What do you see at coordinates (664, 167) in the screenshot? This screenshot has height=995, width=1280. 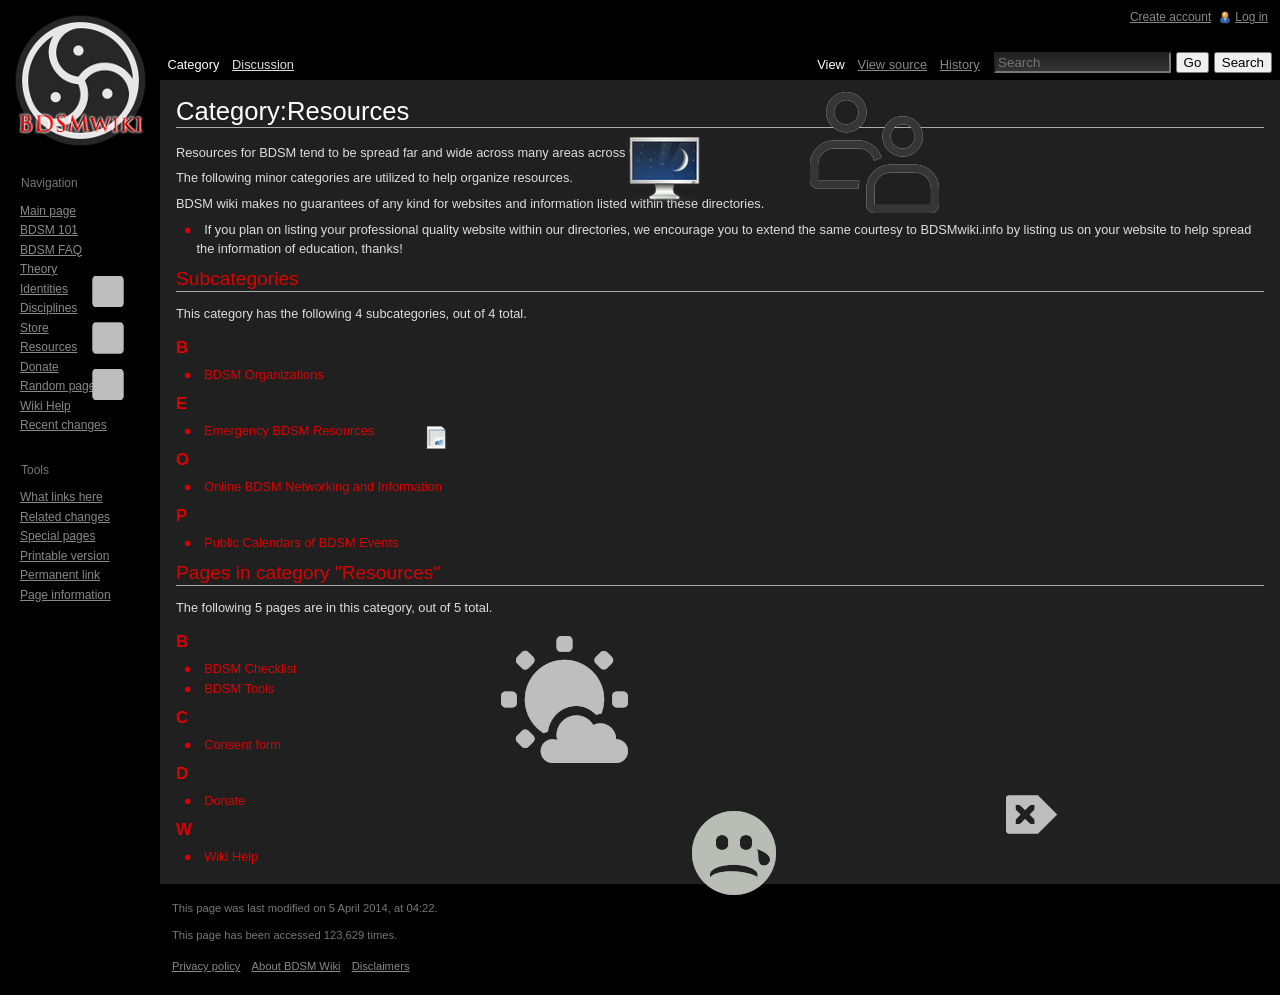 I see `access screensaver settings` at bounding box center [664, 167].